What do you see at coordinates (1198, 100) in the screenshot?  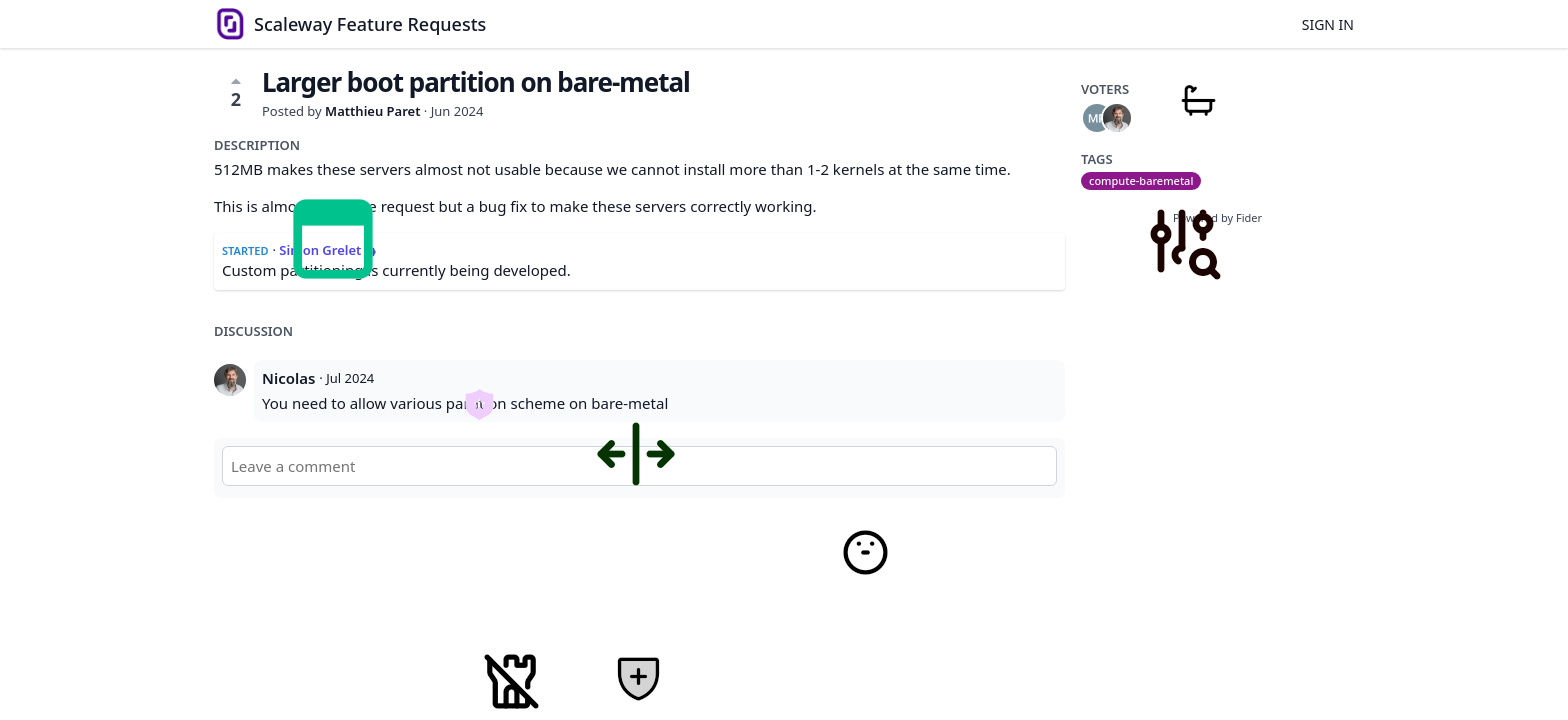 I see `bathroom amenity indicator` at bounding box center [1198, 100].